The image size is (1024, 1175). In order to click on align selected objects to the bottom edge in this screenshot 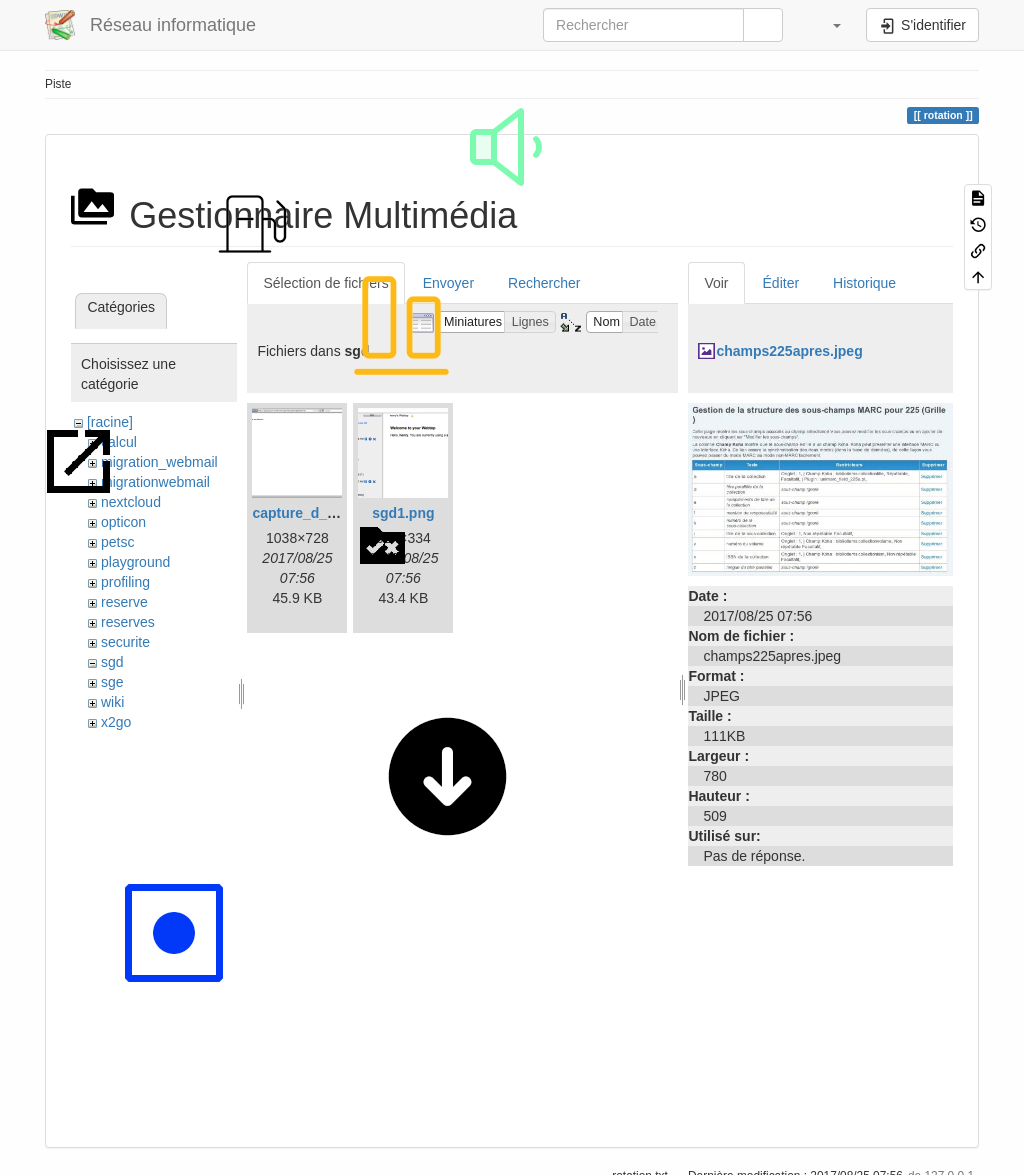, I will do `click(401, 327)`.